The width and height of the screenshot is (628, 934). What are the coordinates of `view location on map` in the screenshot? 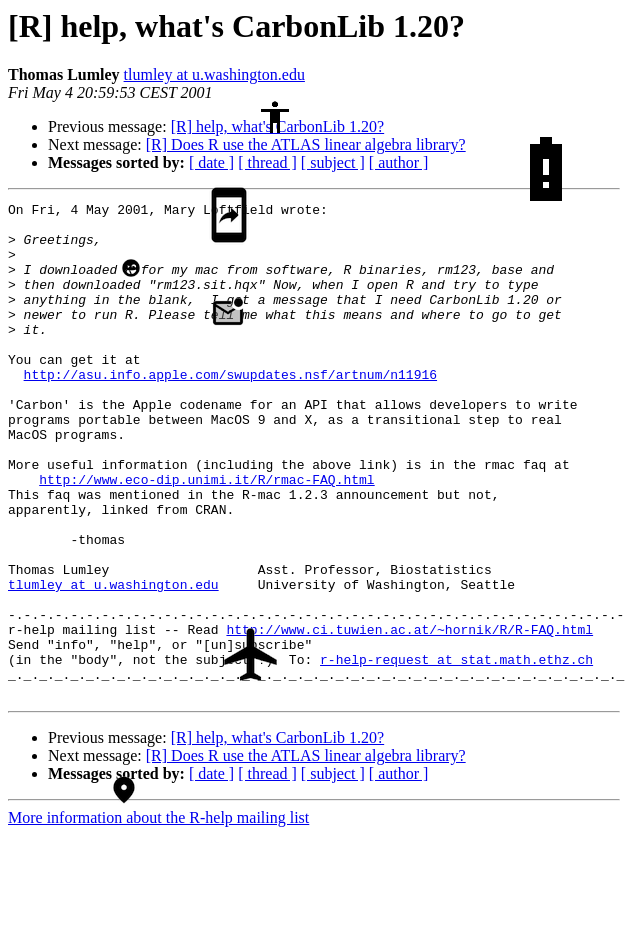 It's located at (124, 790).